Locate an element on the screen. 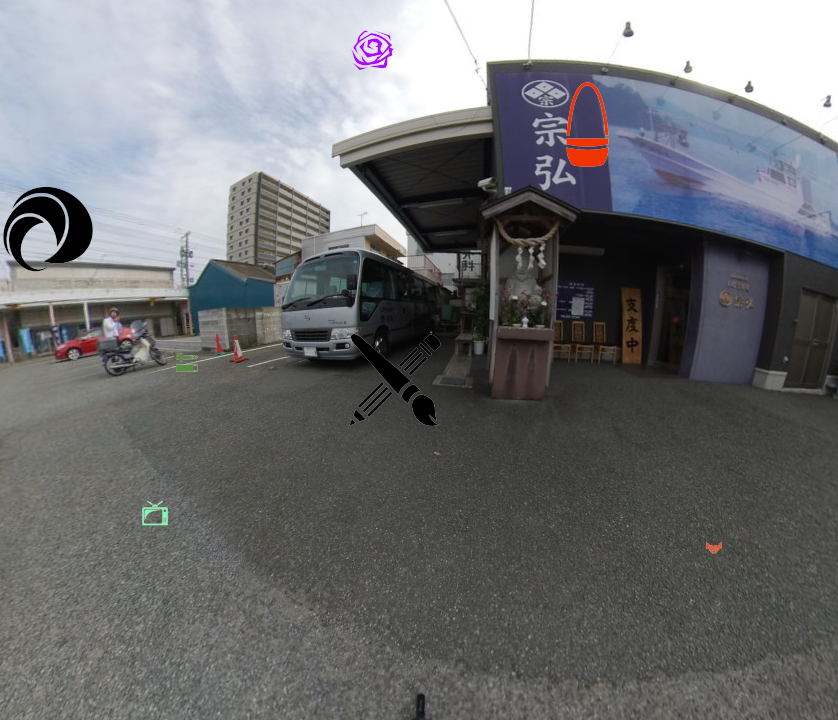 Image resolution: width=838 pixels, height=720 pixels. indicates current attack power level is located at coordinates (187, 362).